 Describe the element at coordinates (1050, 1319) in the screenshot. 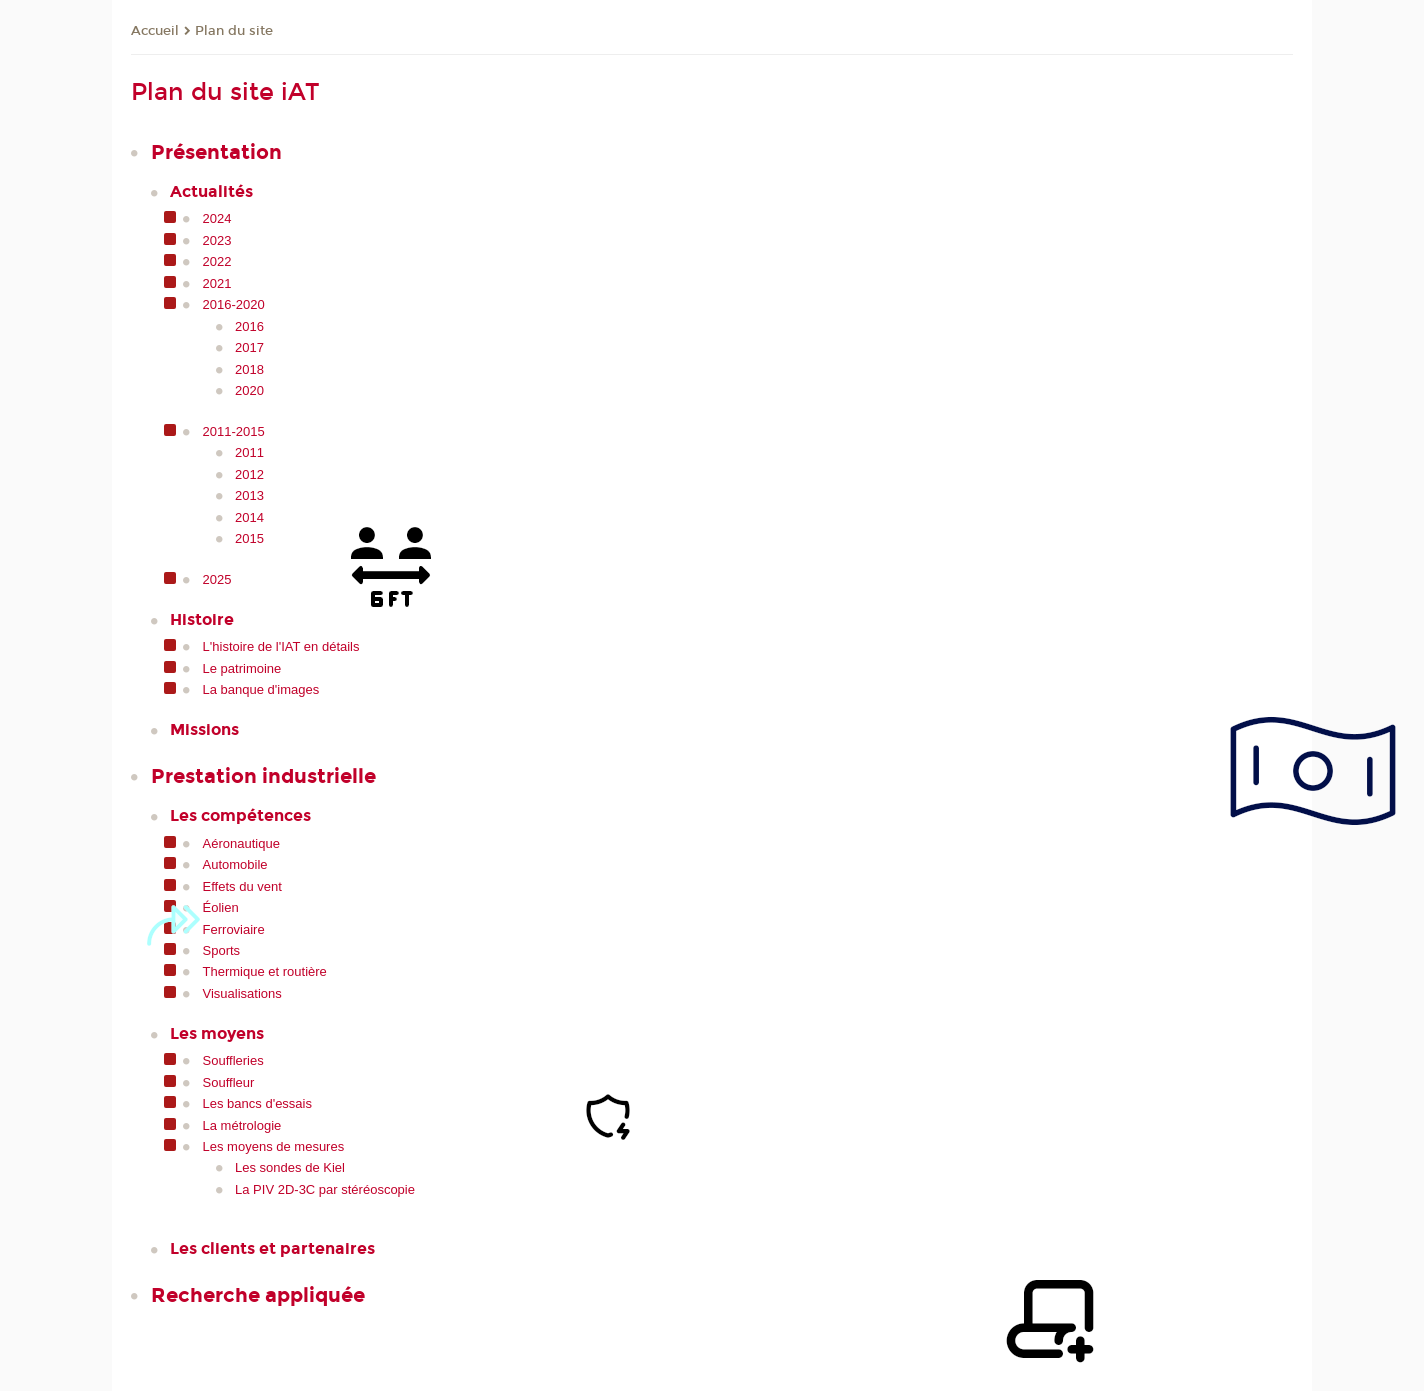

I see `create a new script or document` at that location.